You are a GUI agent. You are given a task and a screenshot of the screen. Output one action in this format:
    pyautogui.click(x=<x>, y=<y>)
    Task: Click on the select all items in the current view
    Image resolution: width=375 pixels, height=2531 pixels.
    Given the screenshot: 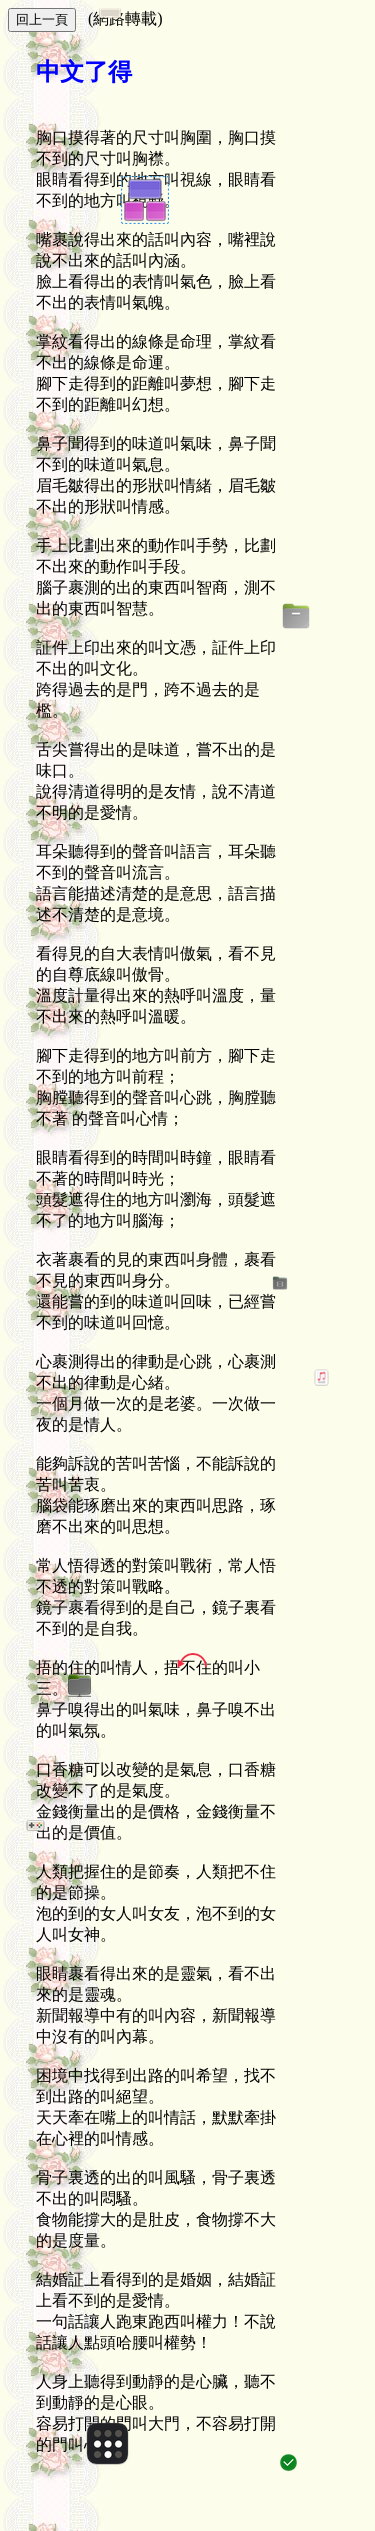 What is the action you would take?
    pyautogui.click(x=145, y=200)
    